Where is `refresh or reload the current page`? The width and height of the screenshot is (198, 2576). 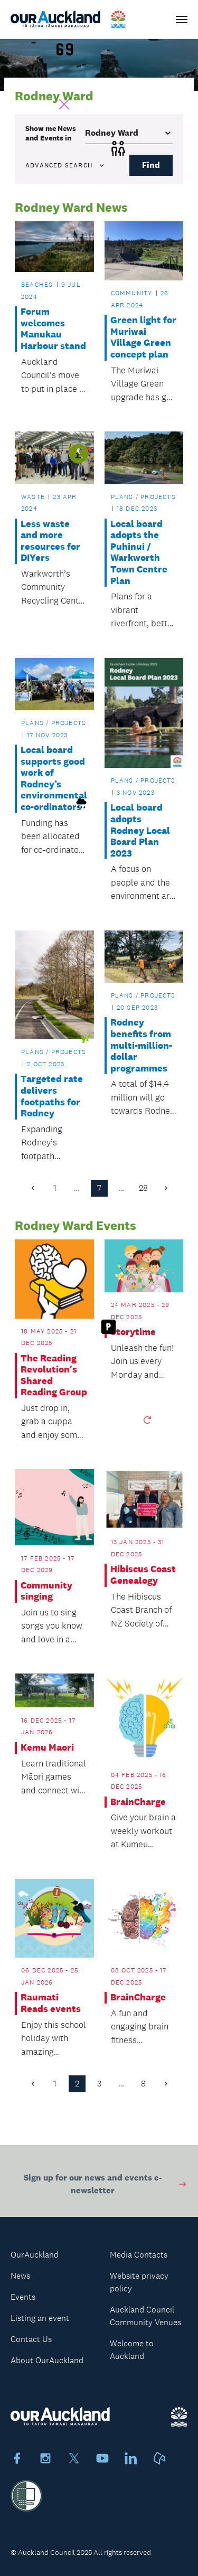 refresh or reload the current page is located at coordinates (147, 1420).